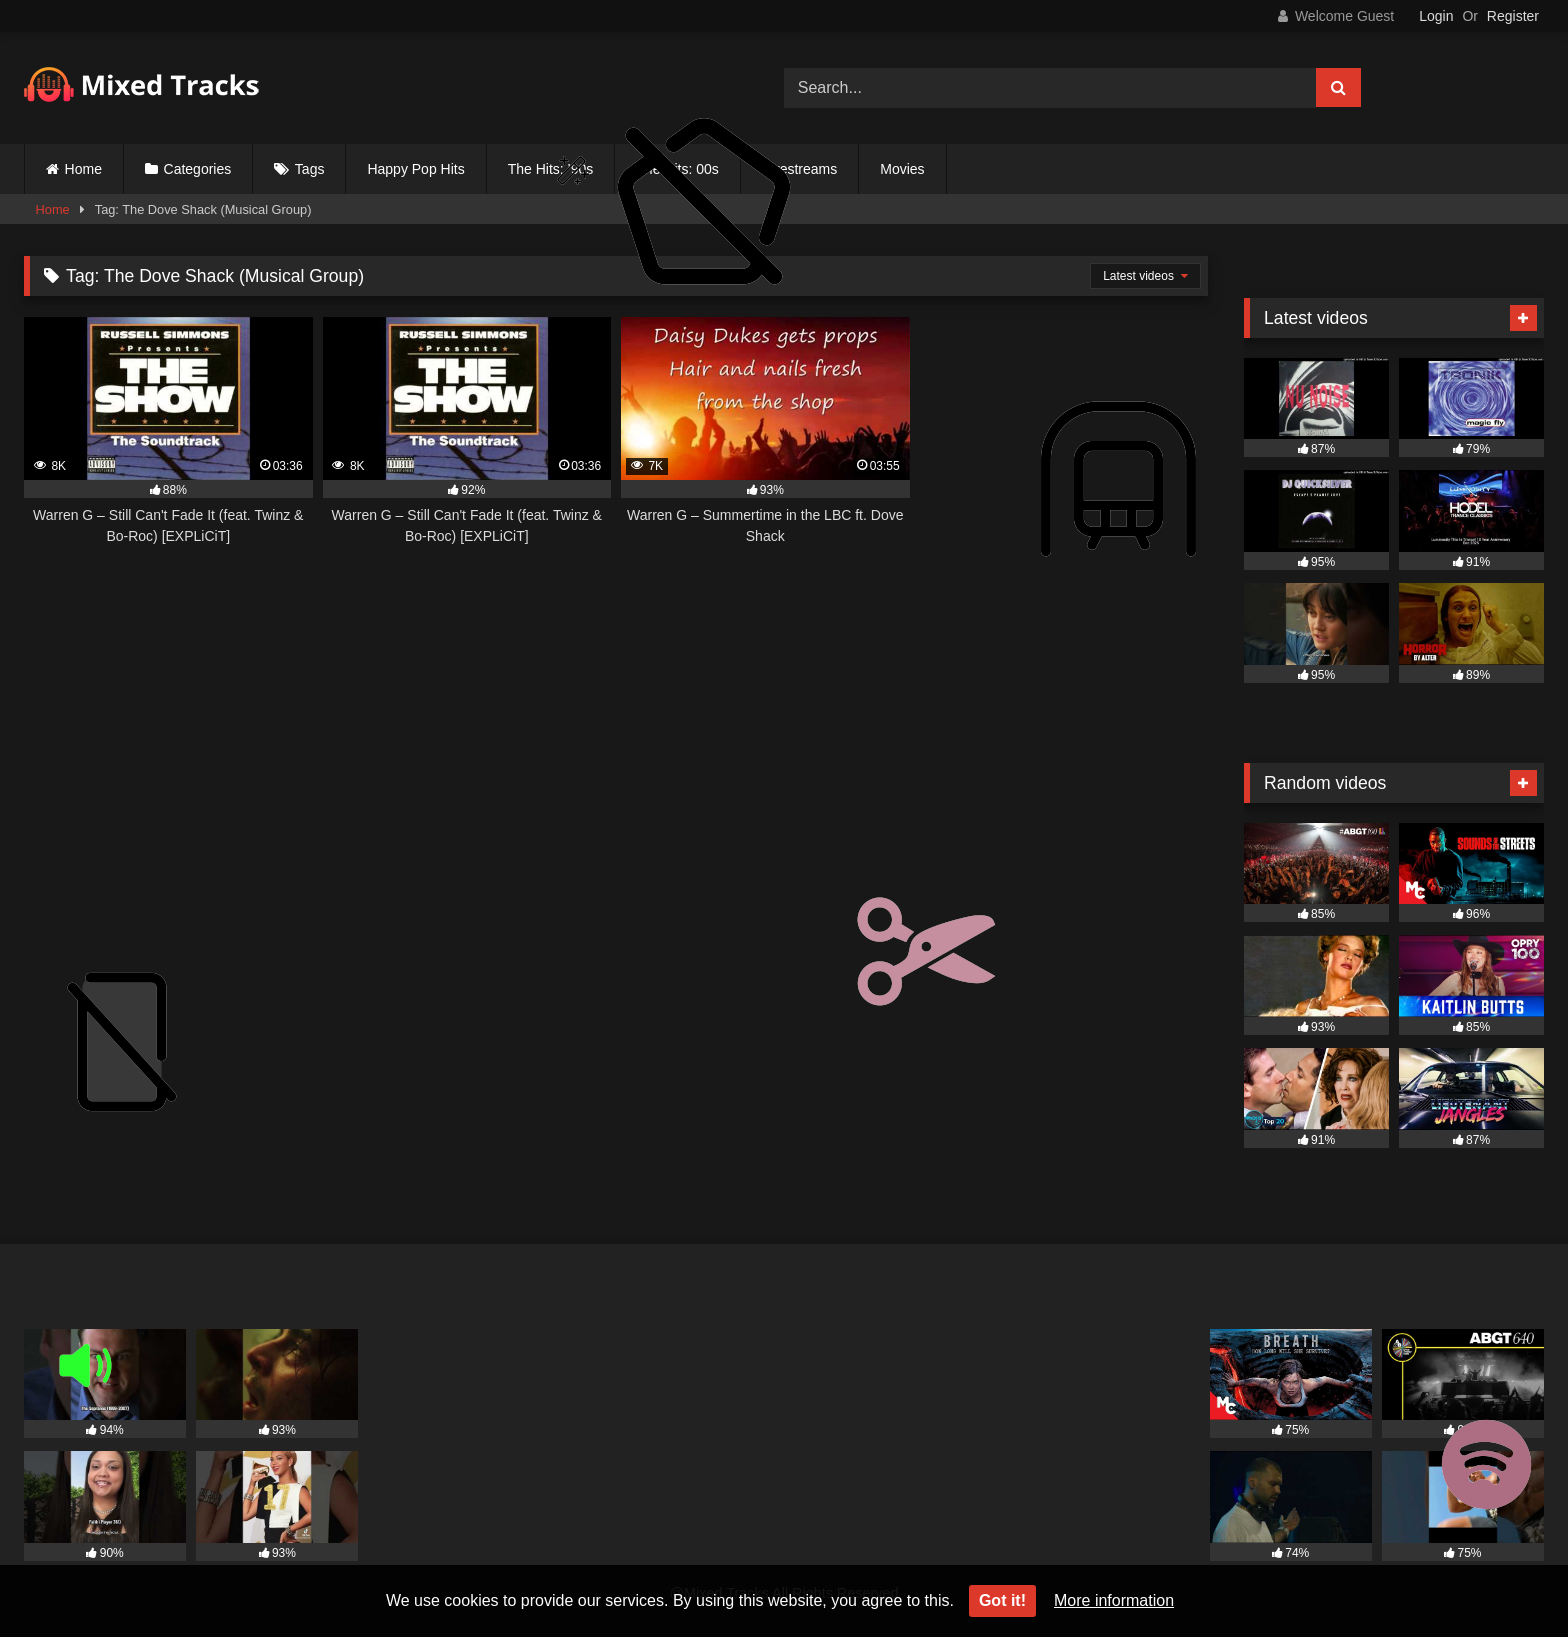  Describe the element at coordinates (926, 951) in the screenshot. I see `cut selected text or content` at that location.